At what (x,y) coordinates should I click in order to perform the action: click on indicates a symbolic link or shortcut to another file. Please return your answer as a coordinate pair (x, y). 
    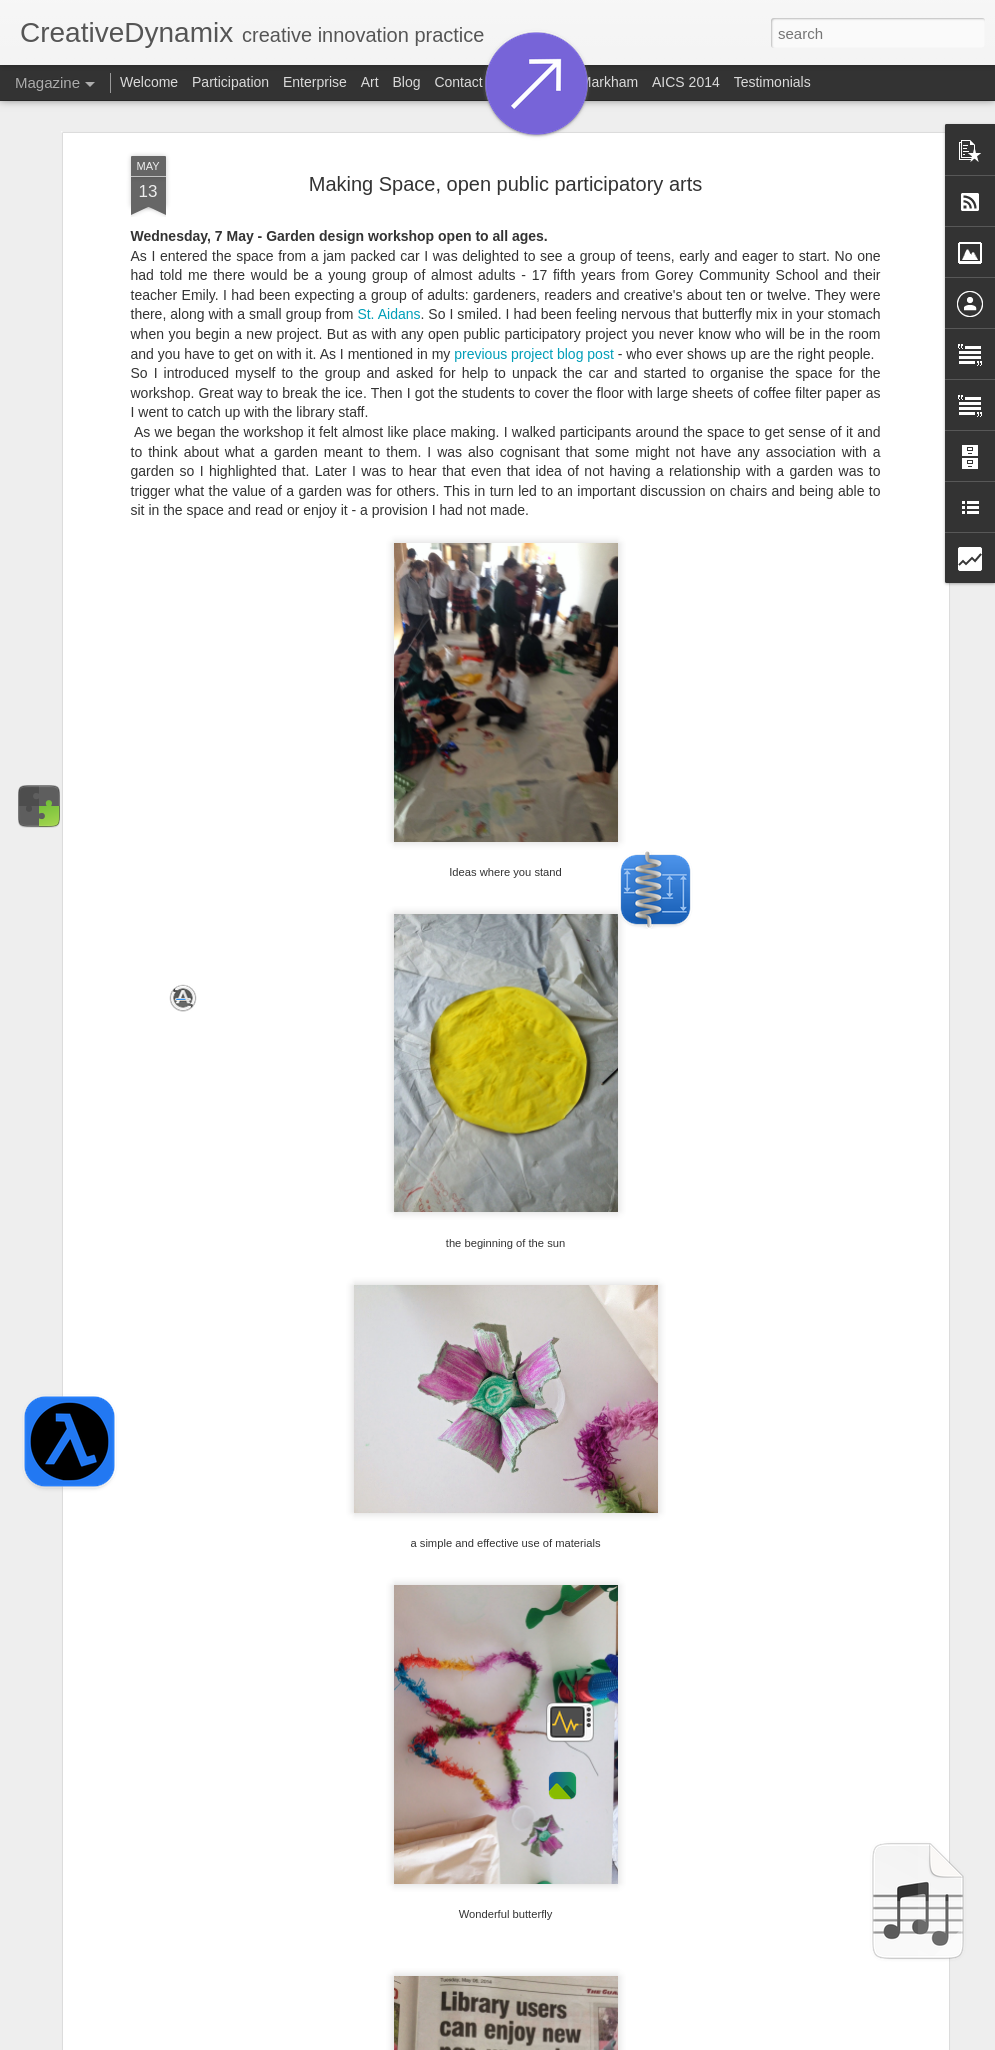
    Looking at the image, I should click on (536, 83).